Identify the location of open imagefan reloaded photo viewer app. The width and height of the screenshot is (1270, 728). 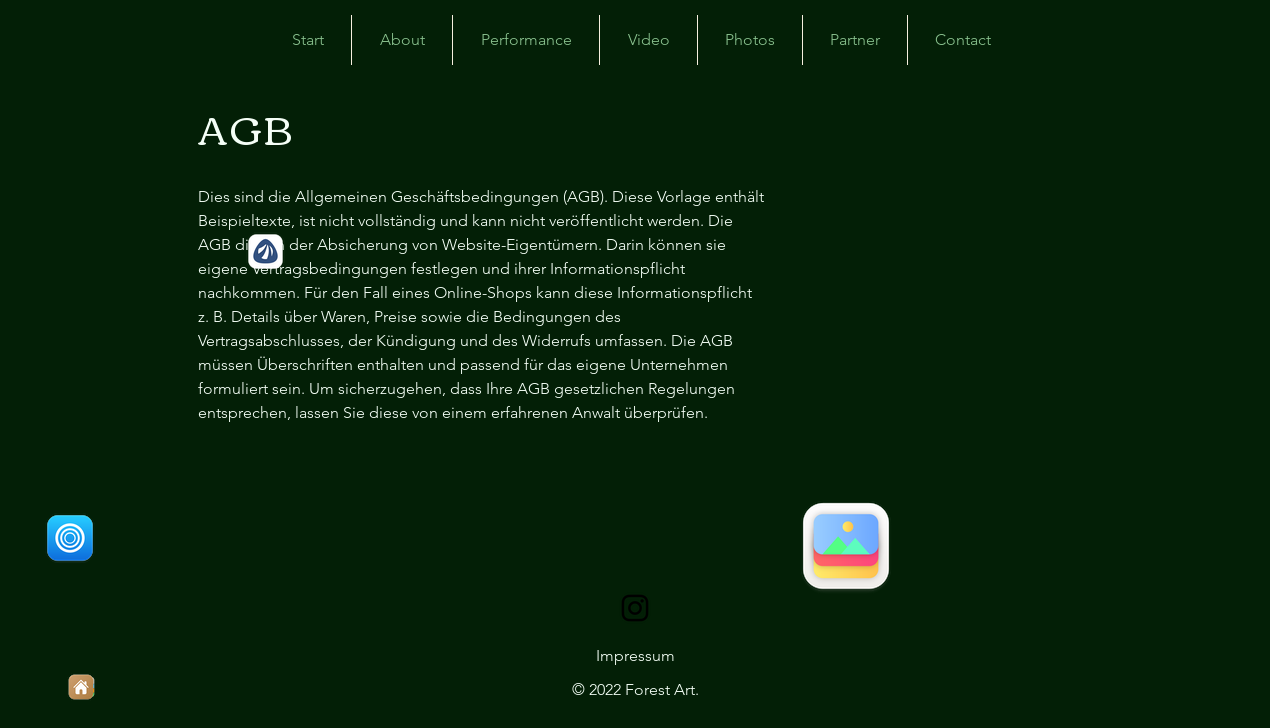
(846, 546).